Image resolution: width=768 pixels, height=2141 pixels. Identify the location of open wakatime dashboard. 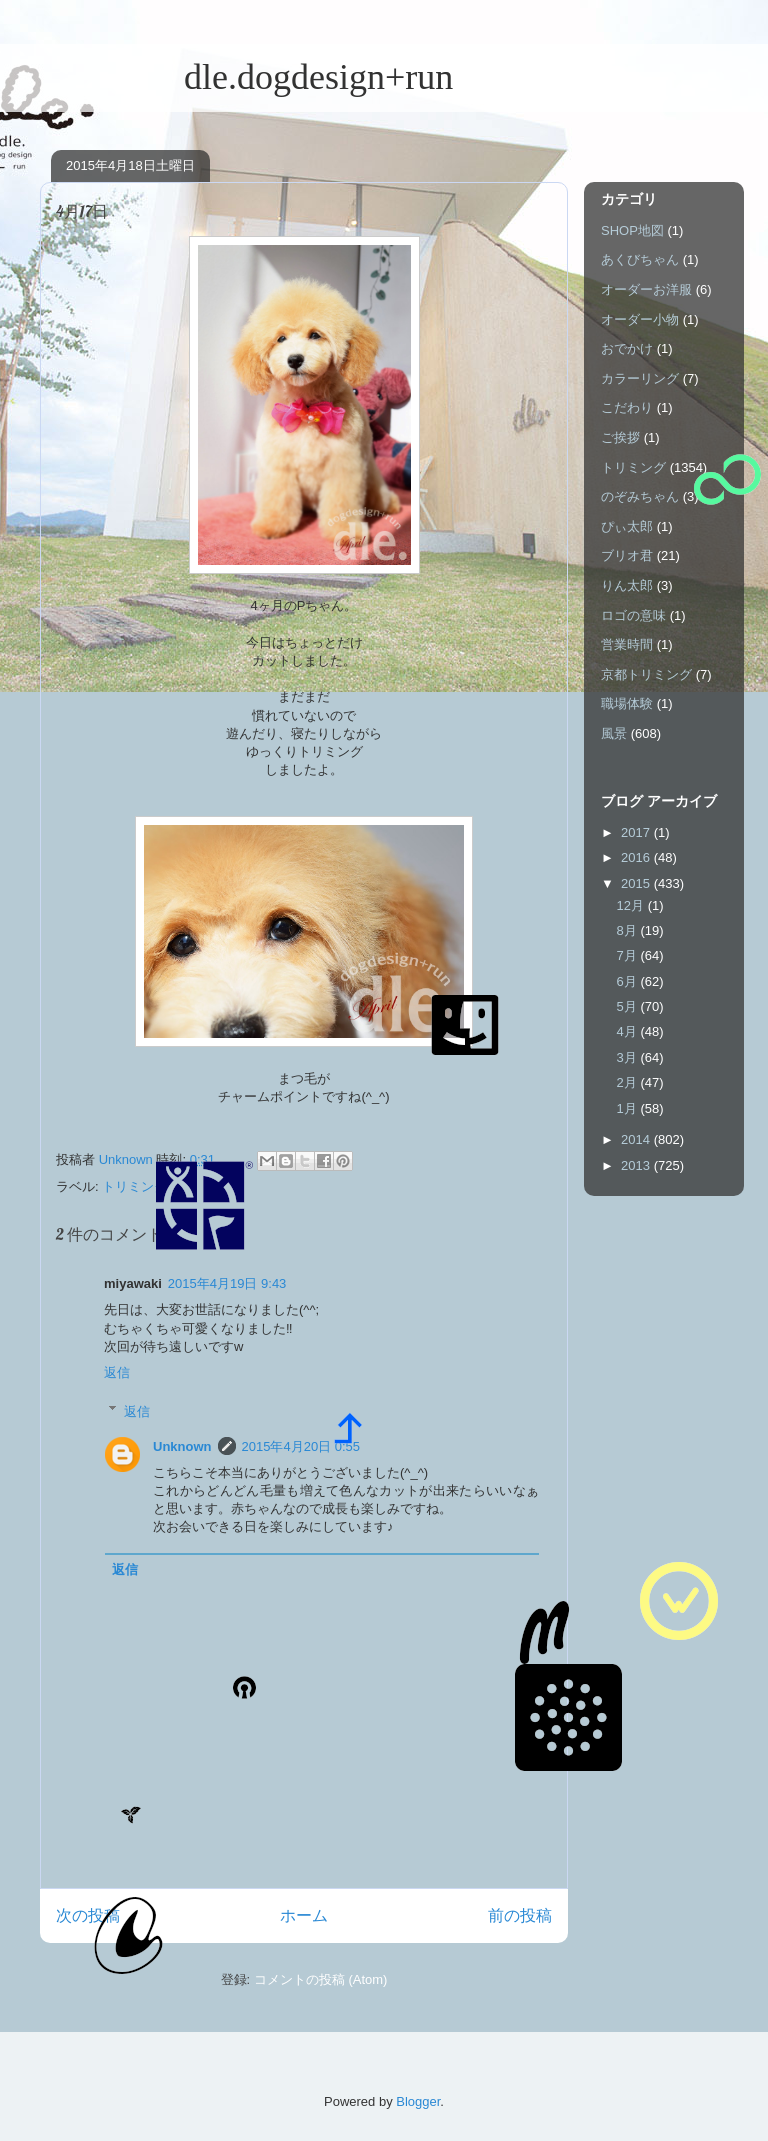
(679, 1601).